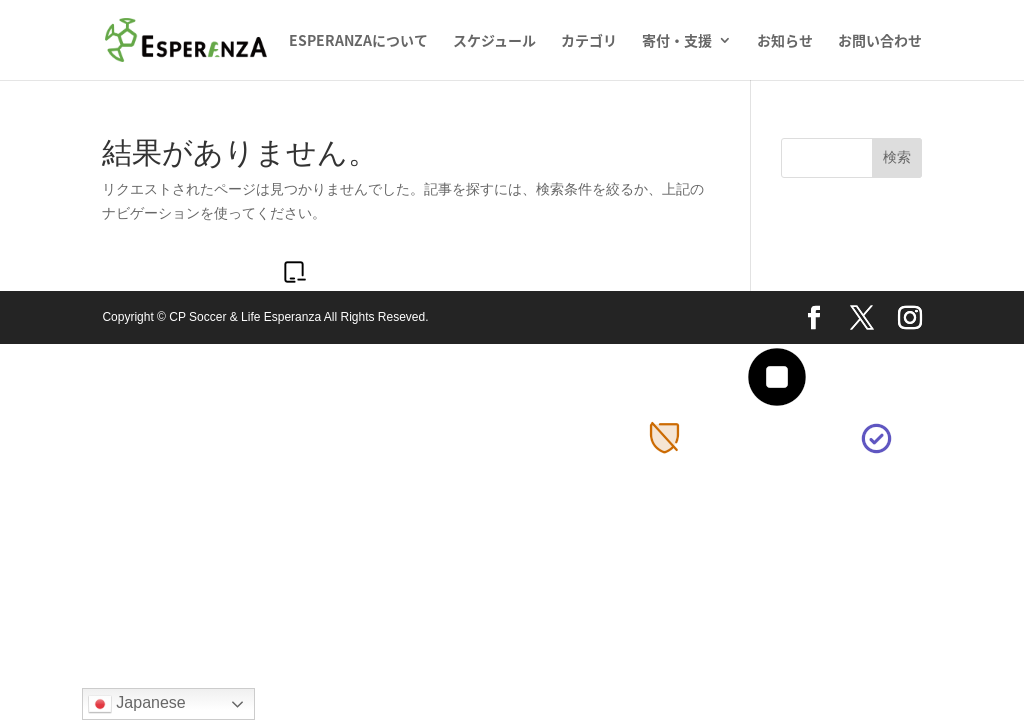  Describe the element at coordinates (777, 377) in the screenshot. I see `stop media playback` at that location.